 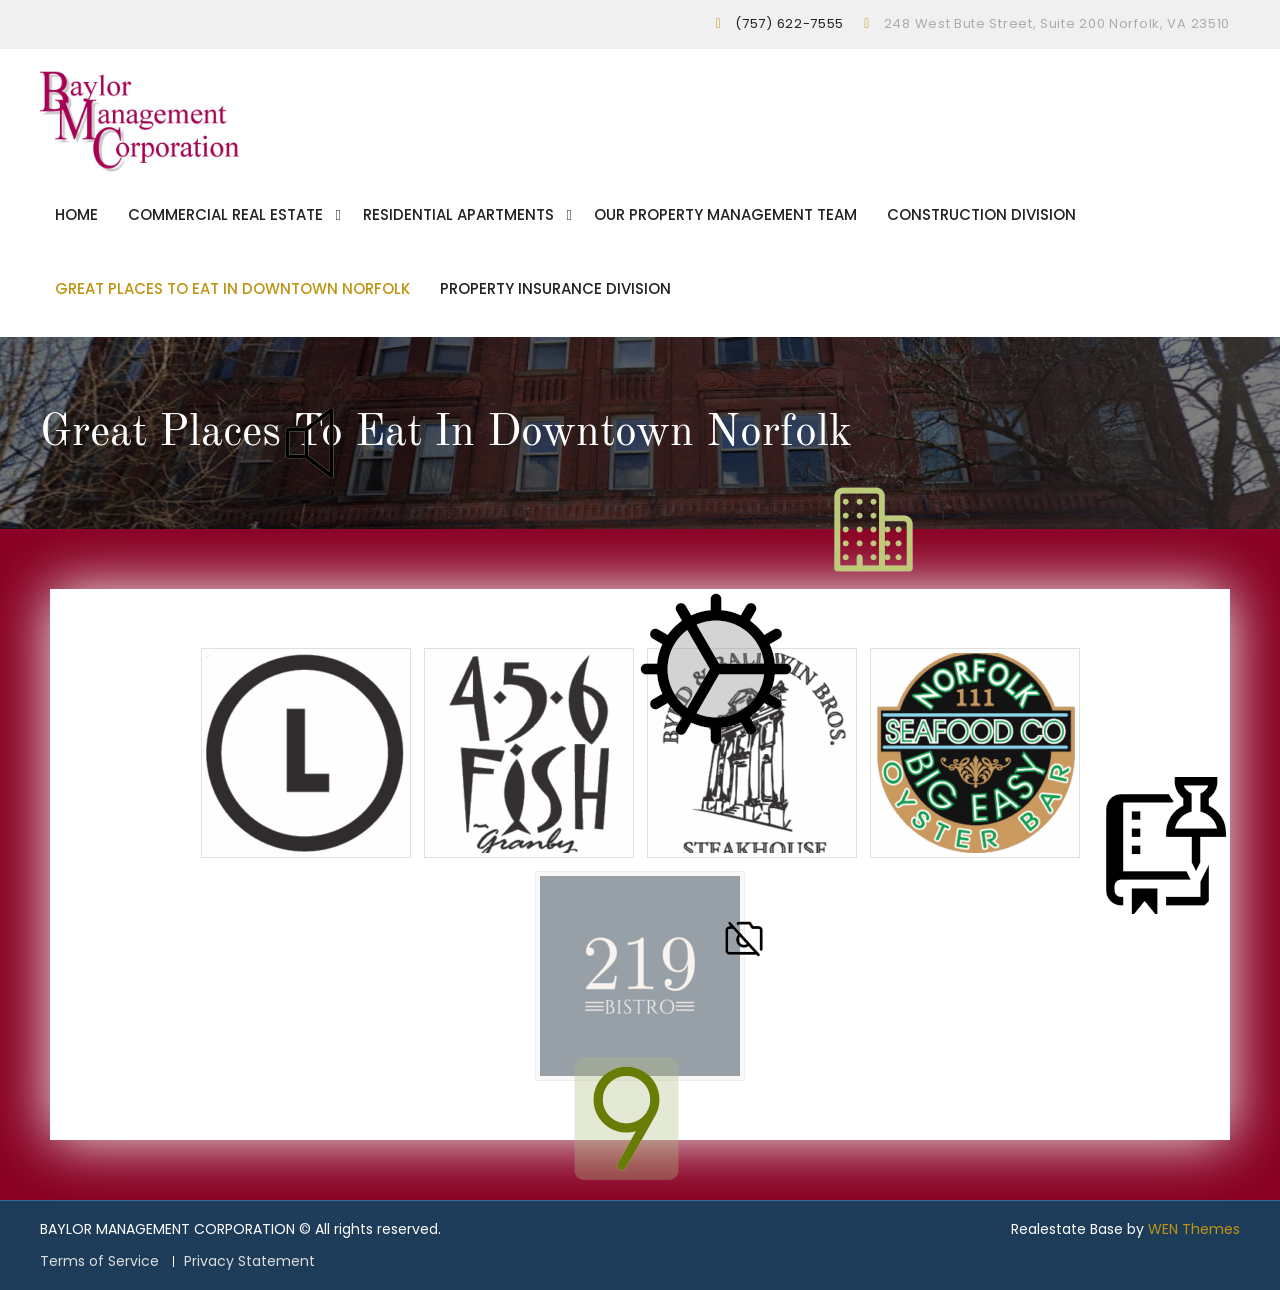 What do you see at coordinates (744, 939) in the screenshot?
I see `camera is disabled or turned off` at bounding box center [744, 939].